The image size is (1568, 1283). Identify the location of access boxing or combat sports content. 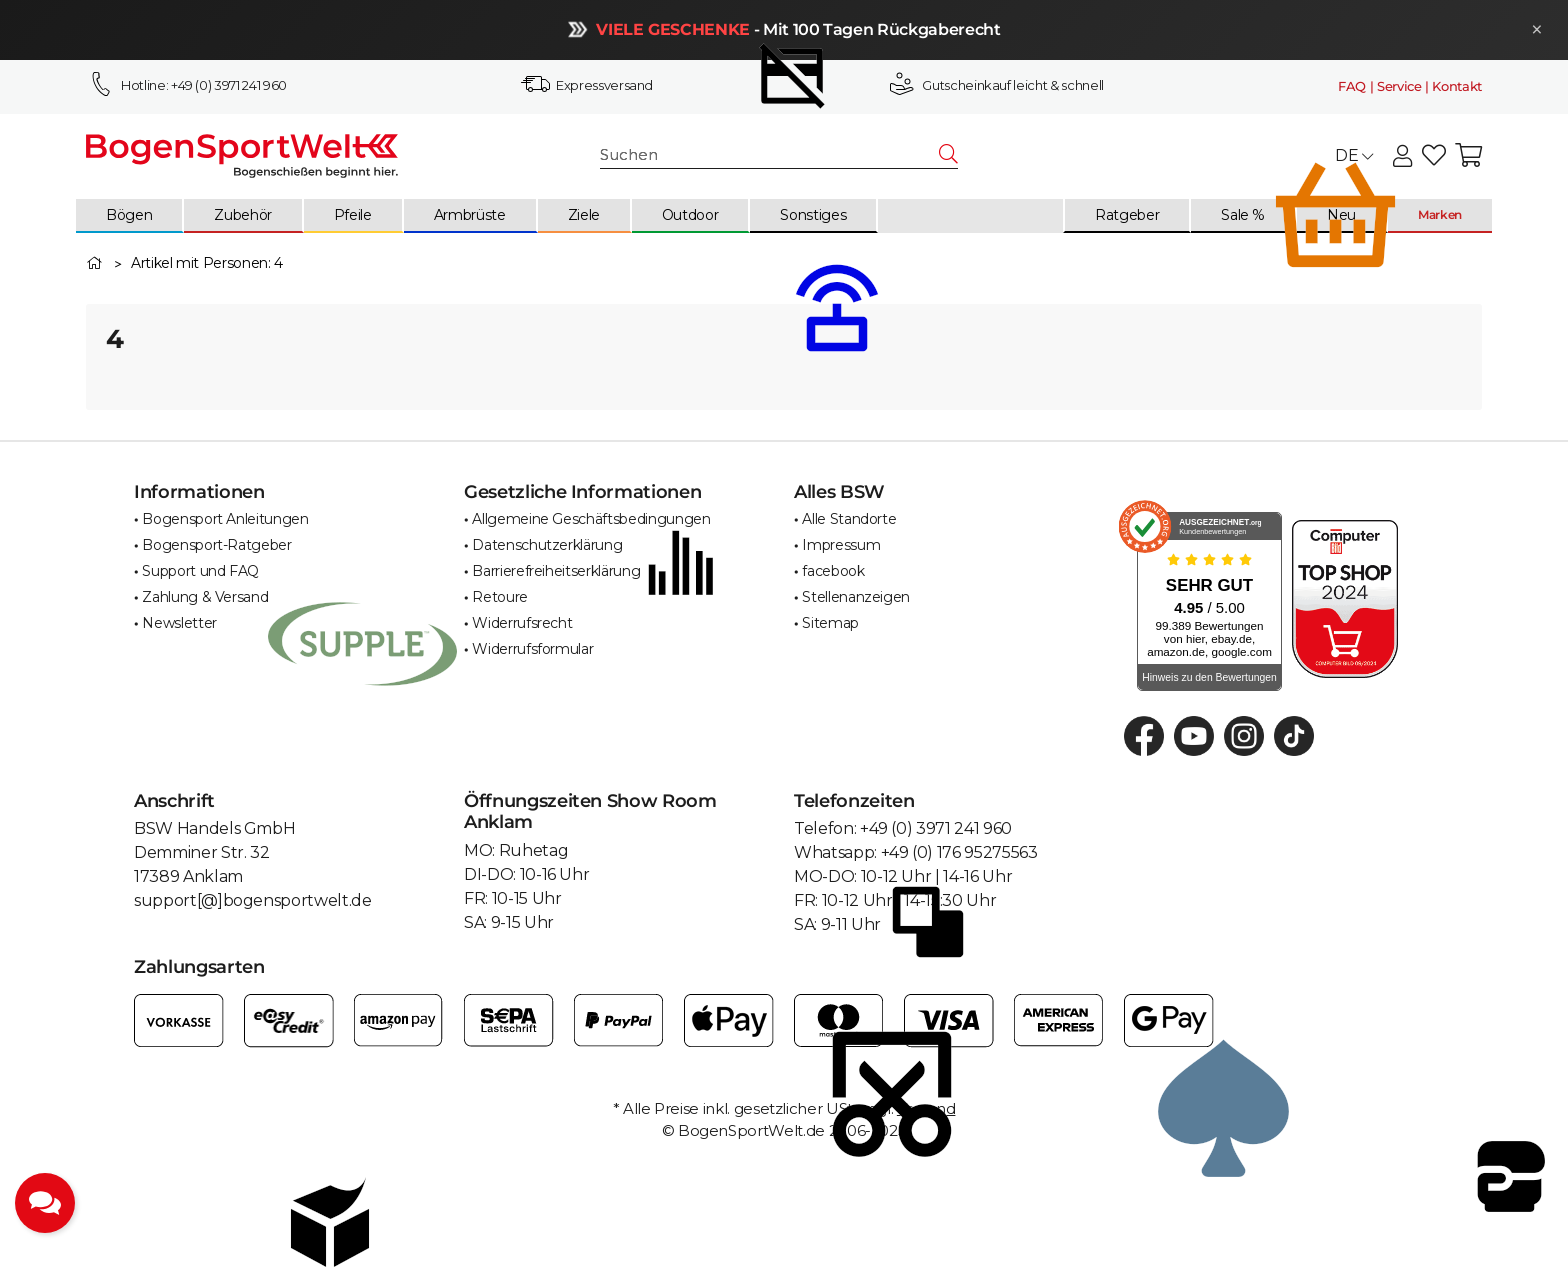
(1509, 1176).